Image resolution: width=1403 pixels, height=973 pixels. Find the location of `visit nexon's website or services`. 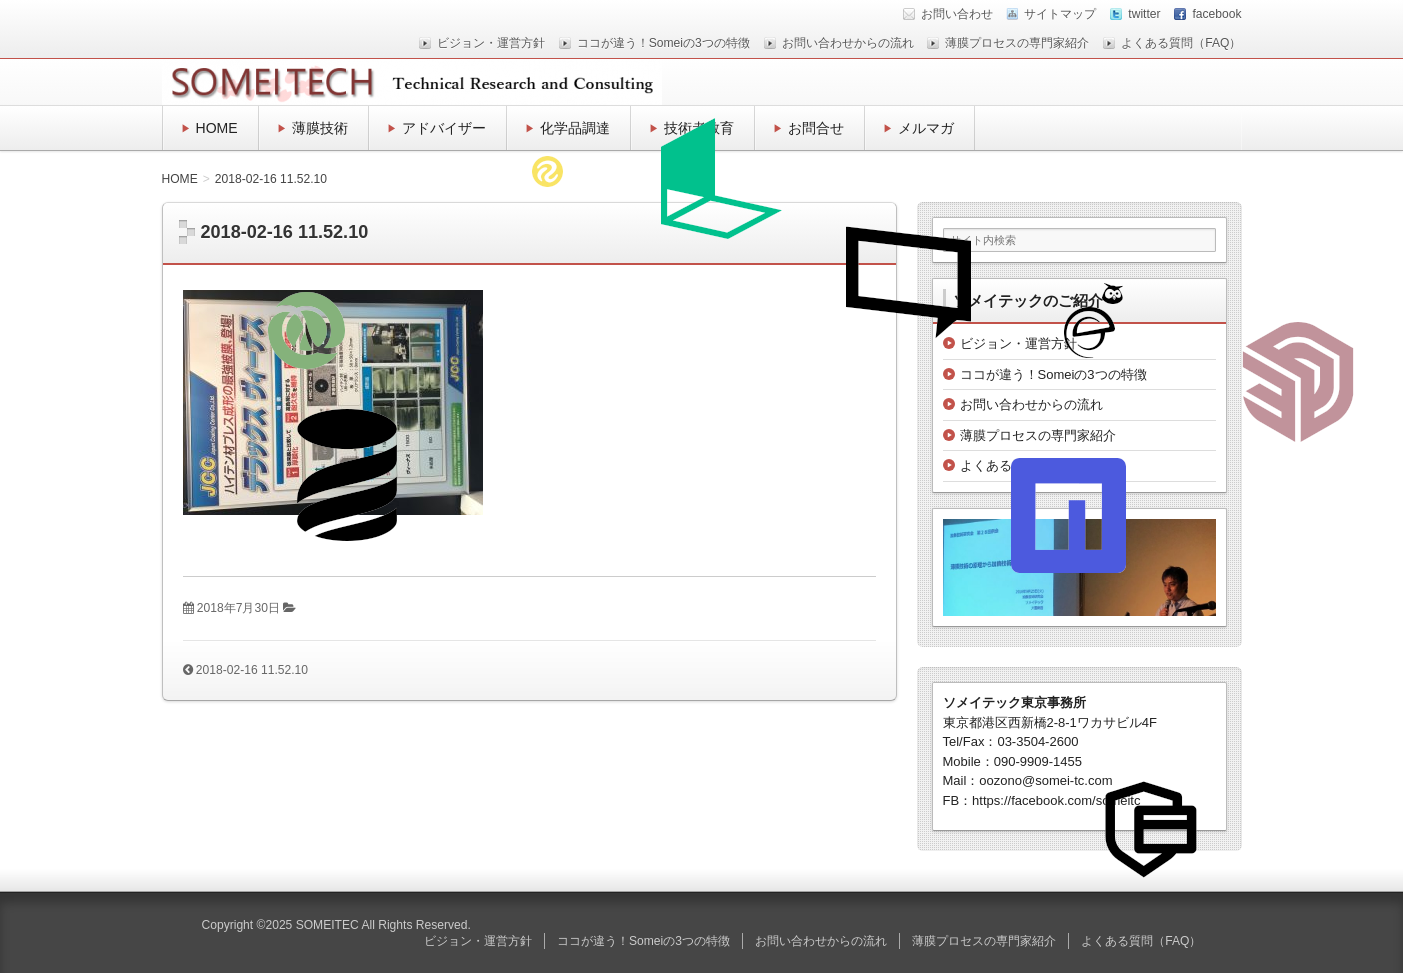

visit nexon's website or services is located at coordinates (721, 178).